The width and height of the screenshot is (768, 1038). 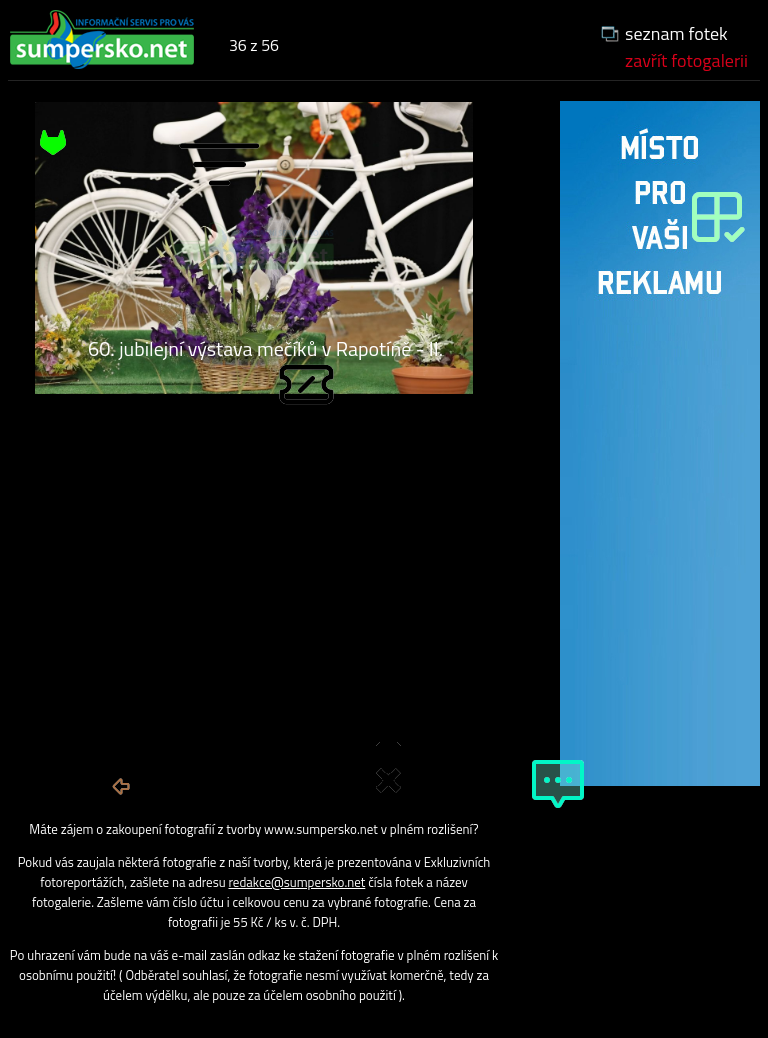 I want to click on go back to the previous screen, so click(x=121, y=786).